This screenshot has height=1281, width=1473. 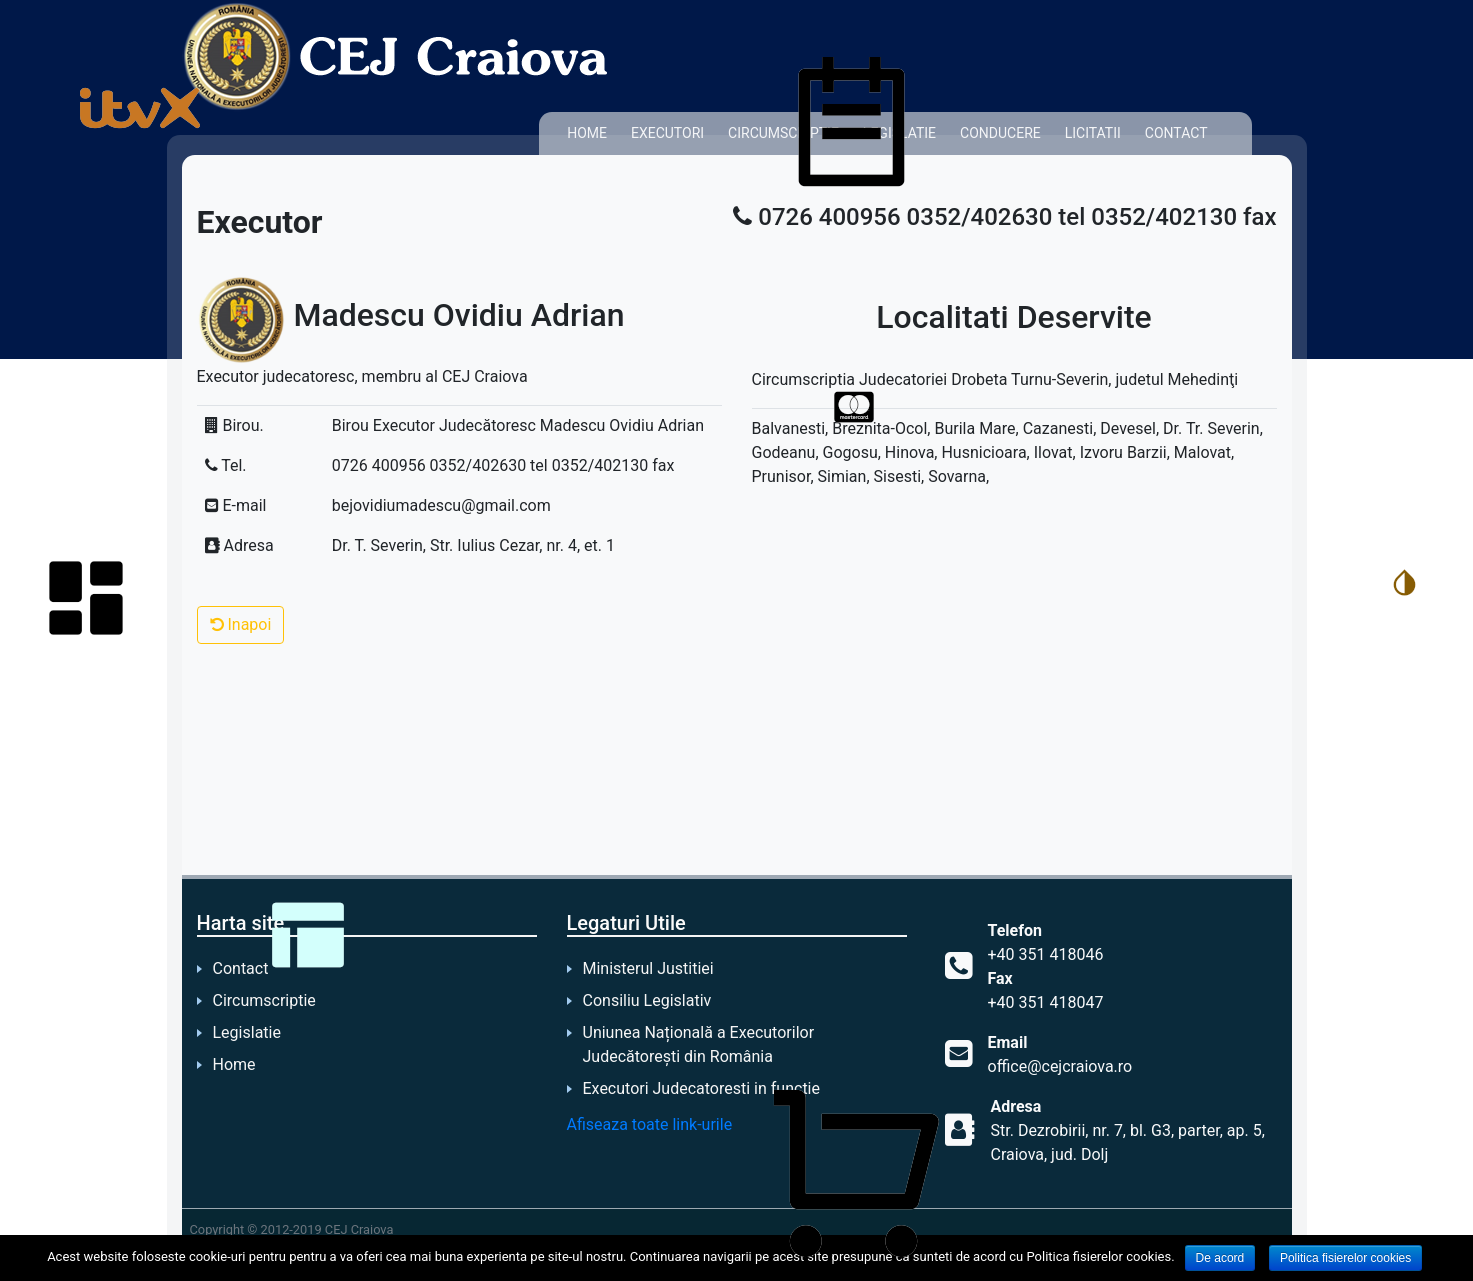 I want to click on view your shopping cart, so click(x=853, y=1169).